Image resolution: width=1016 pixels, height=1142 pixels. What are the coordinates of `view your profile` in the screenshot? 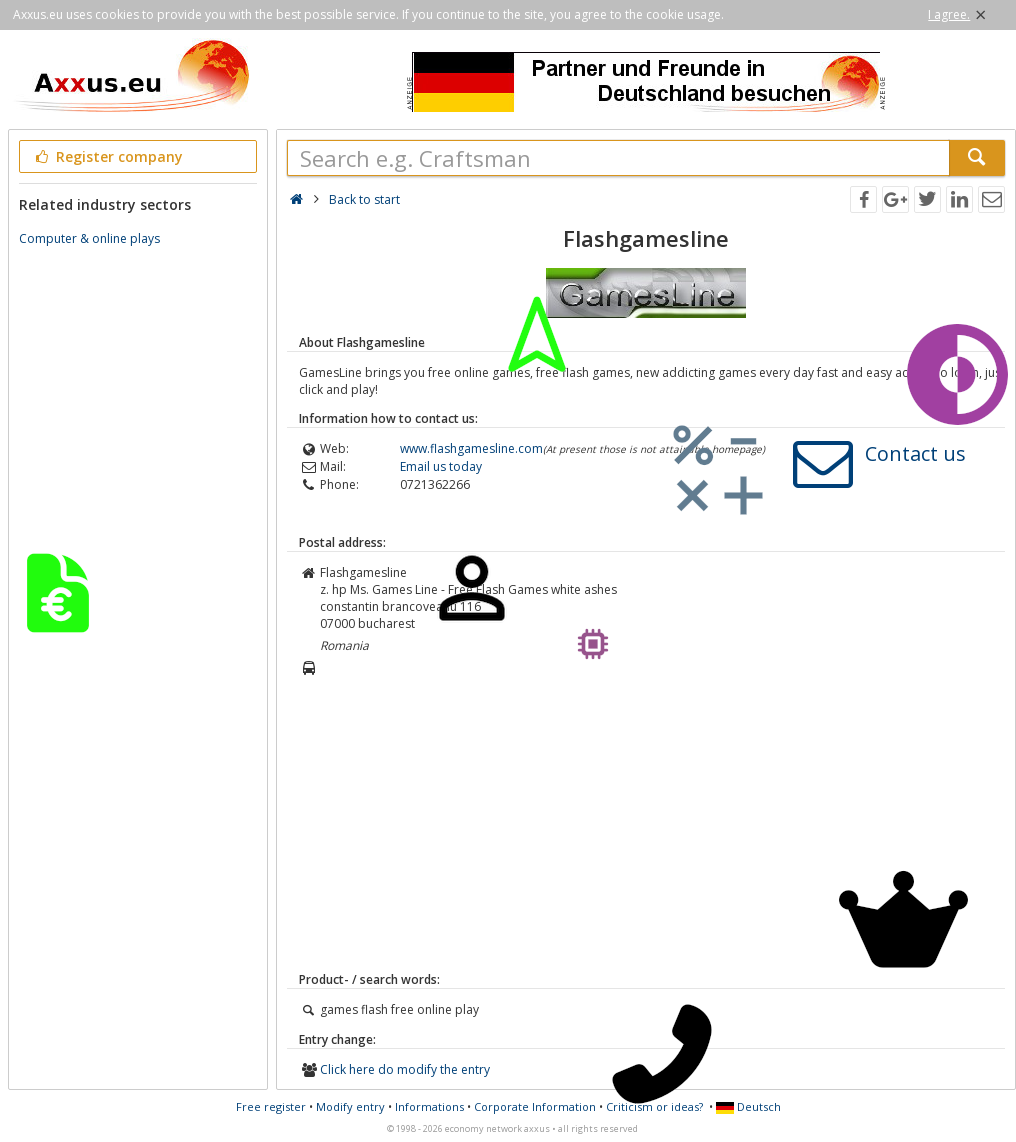 It's located at (472, 588).